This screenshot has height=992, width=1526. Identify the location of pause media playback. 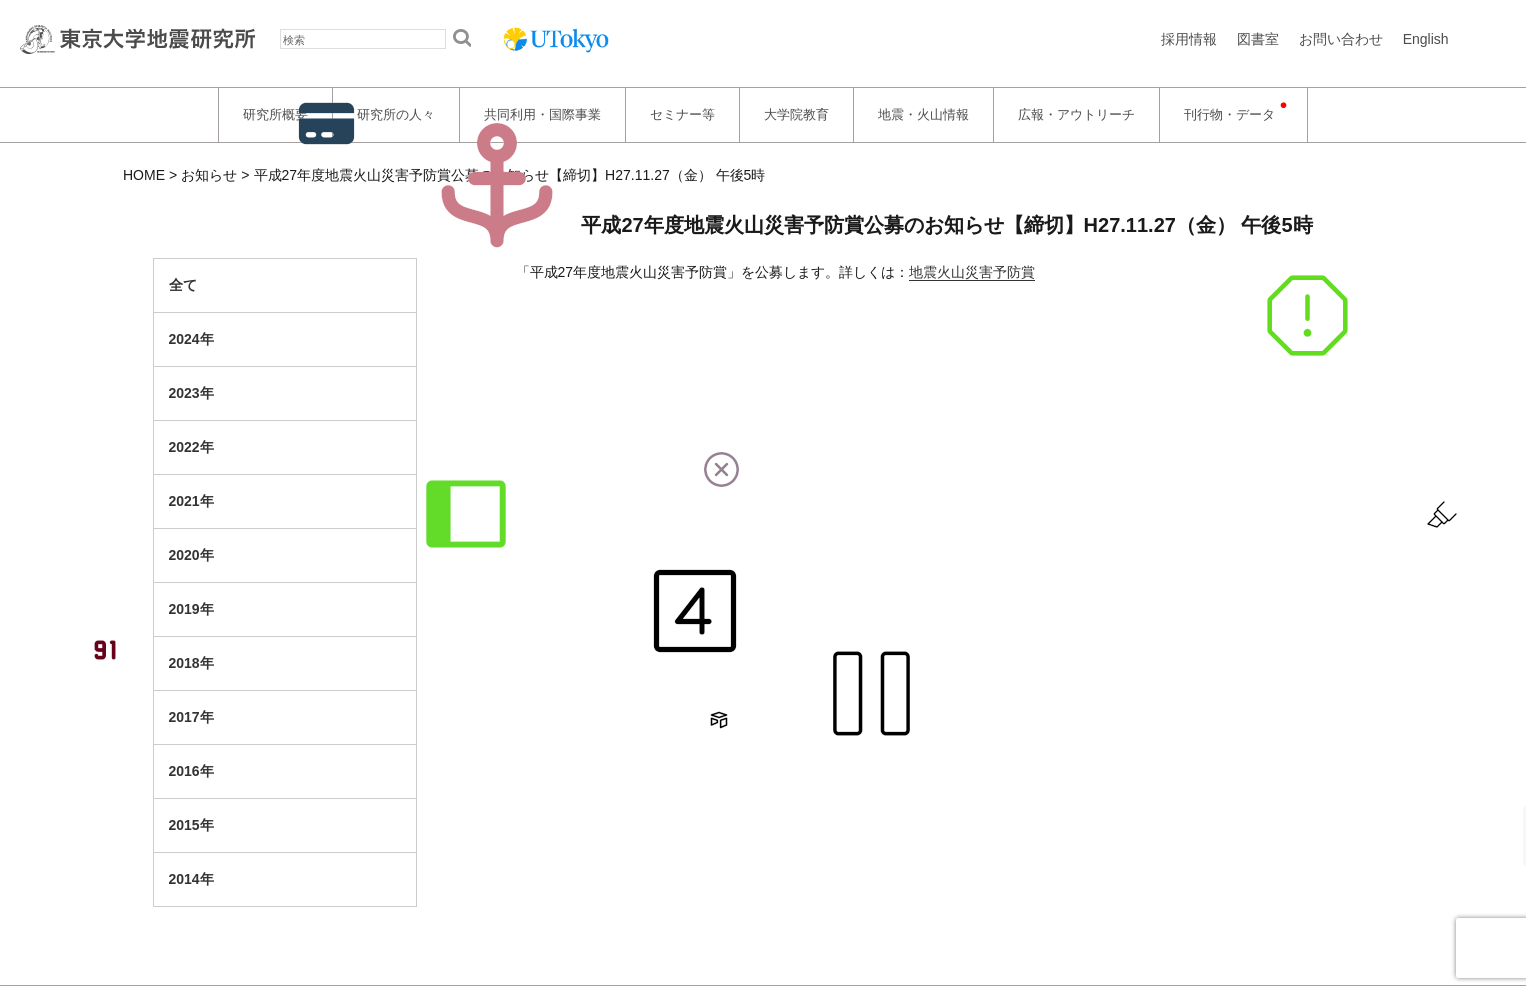
(871, 693).